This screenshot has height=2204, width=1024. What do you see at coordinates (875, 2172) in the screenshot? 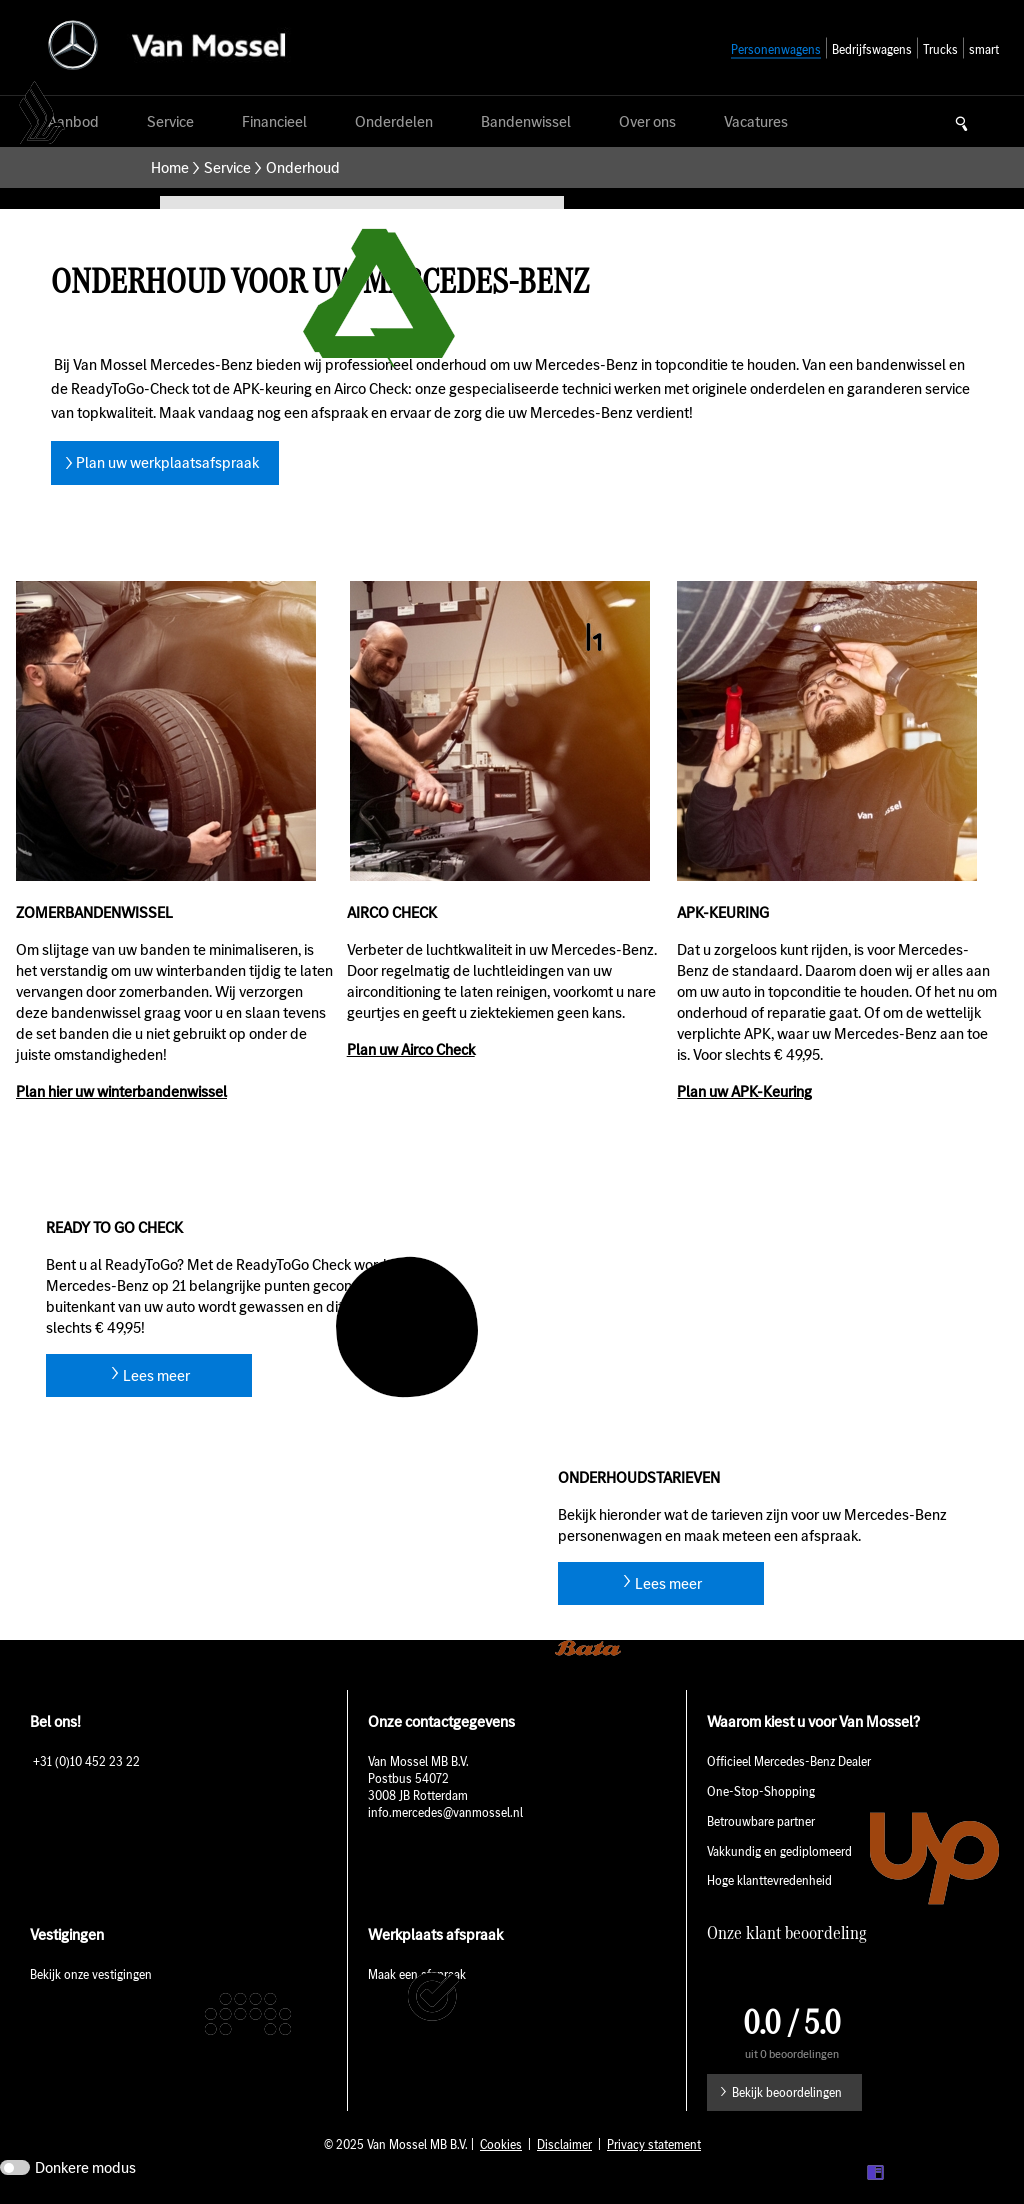
I see `open reading mode or e-reader` at bounding box center [875, 2172].